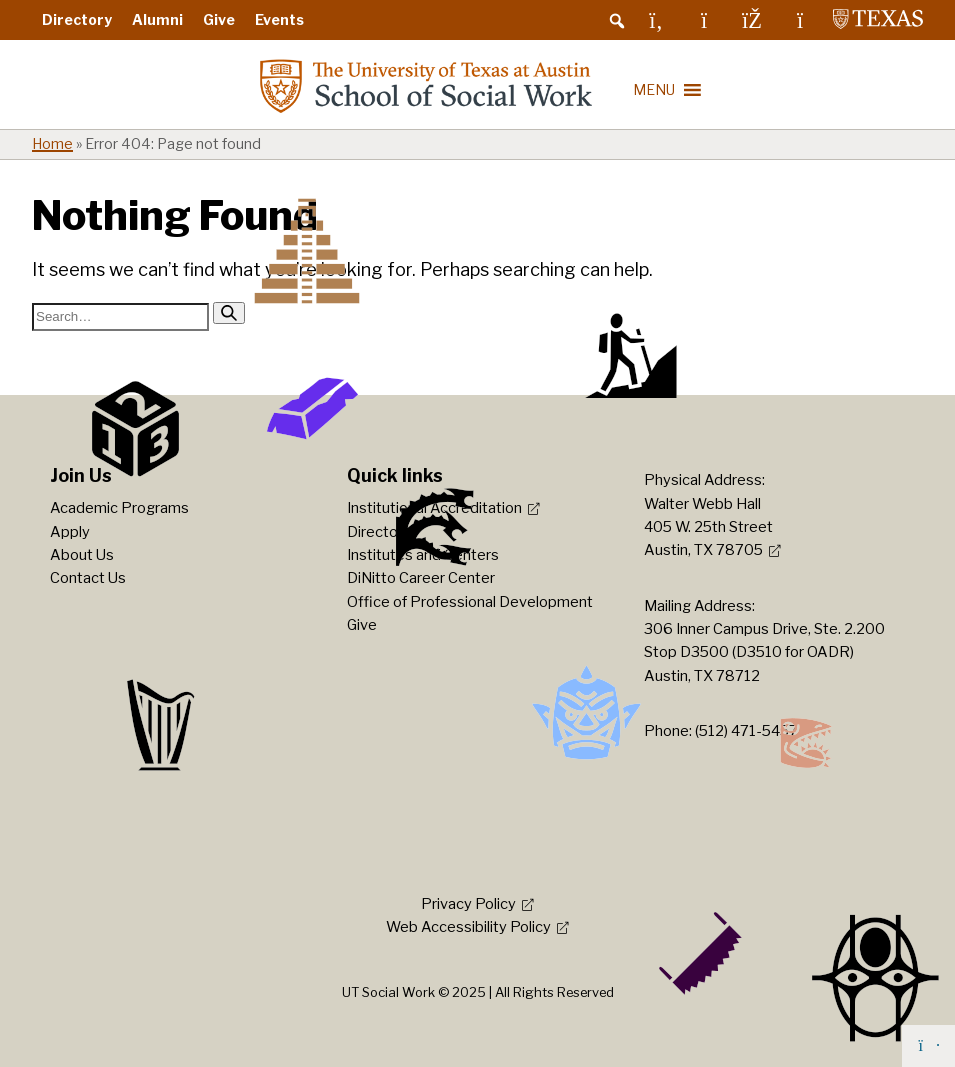 The height and width of the screenshot is (1067, 955). Describe the element at coordinates (312, 408) in the screenshot. I see `select clay brick as a building material` at that location.